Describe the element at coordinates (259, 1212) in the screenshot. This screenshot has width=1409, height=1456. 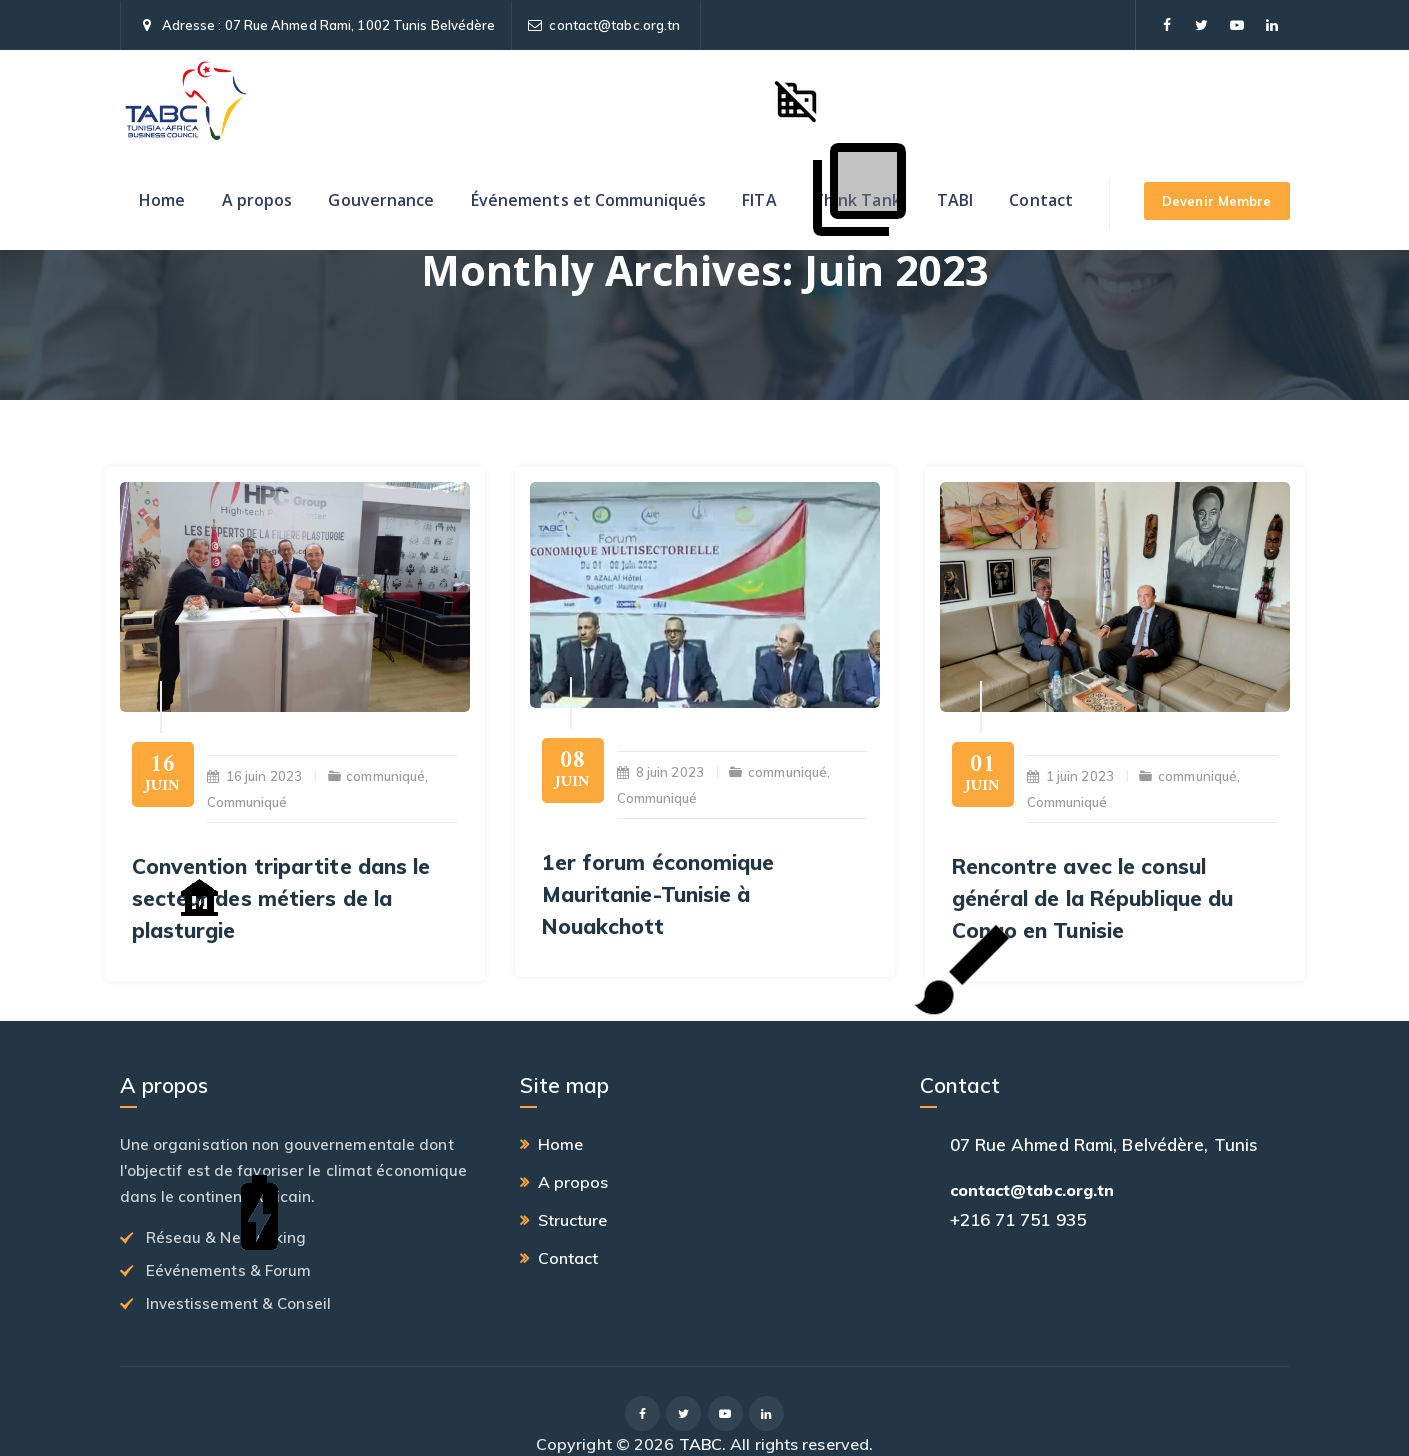
I see `indicates battery is fully charged while connected to power` at that location.